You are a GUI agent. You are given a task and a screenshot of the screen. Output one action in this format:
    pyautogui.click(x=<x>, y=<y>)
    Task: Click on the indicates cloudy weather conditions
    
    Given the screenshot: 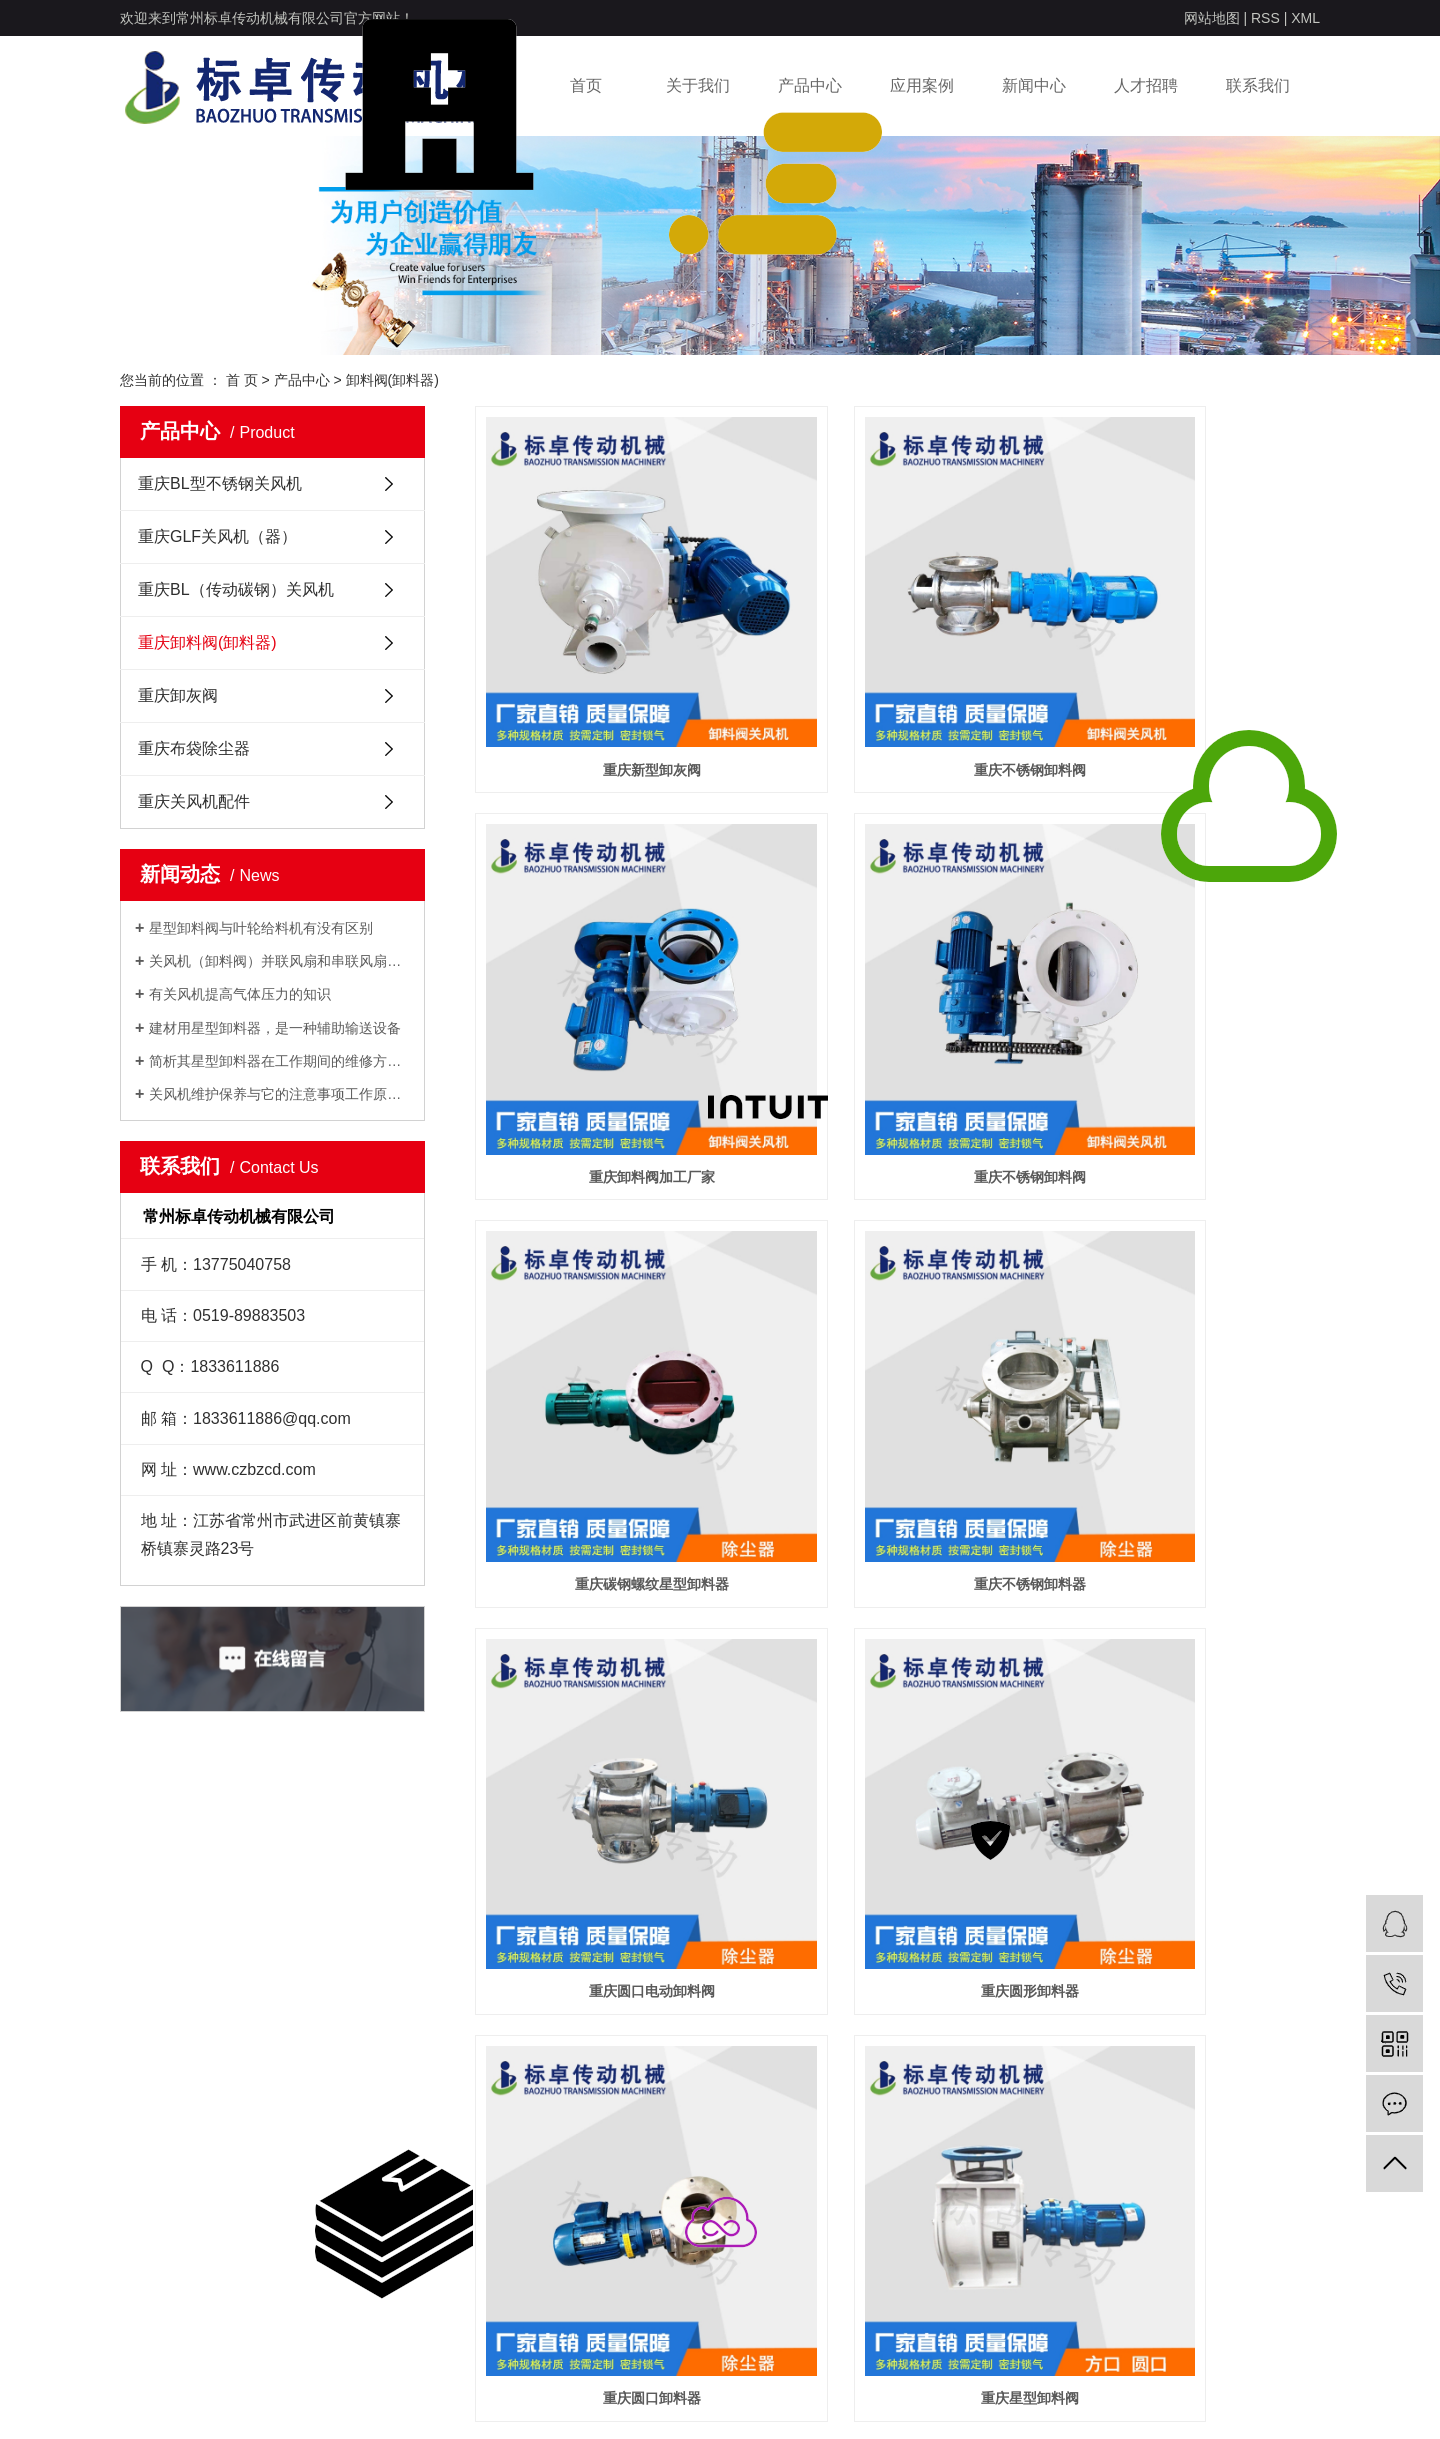 What is the action you would take?
    pyautogui.click(x=1249, y=810)
    